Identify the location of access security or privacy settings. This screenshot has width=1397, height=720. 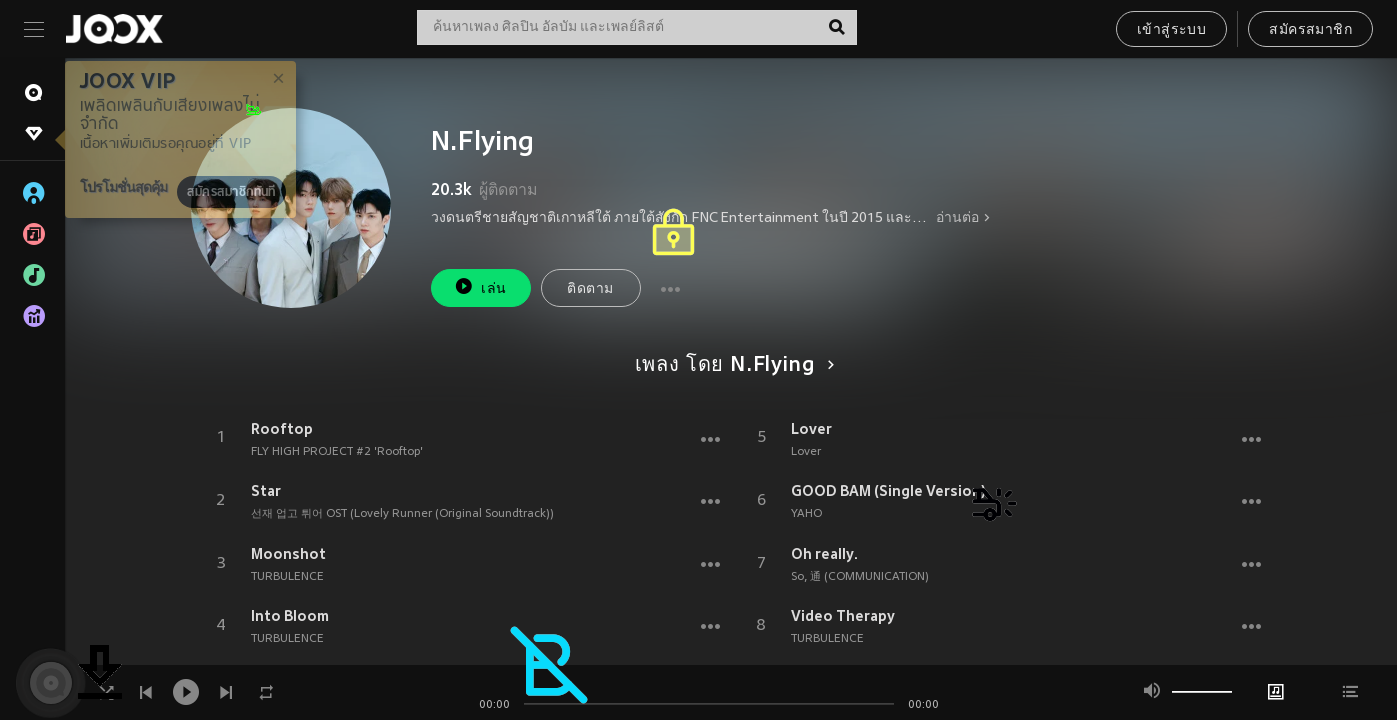
(673, 234).